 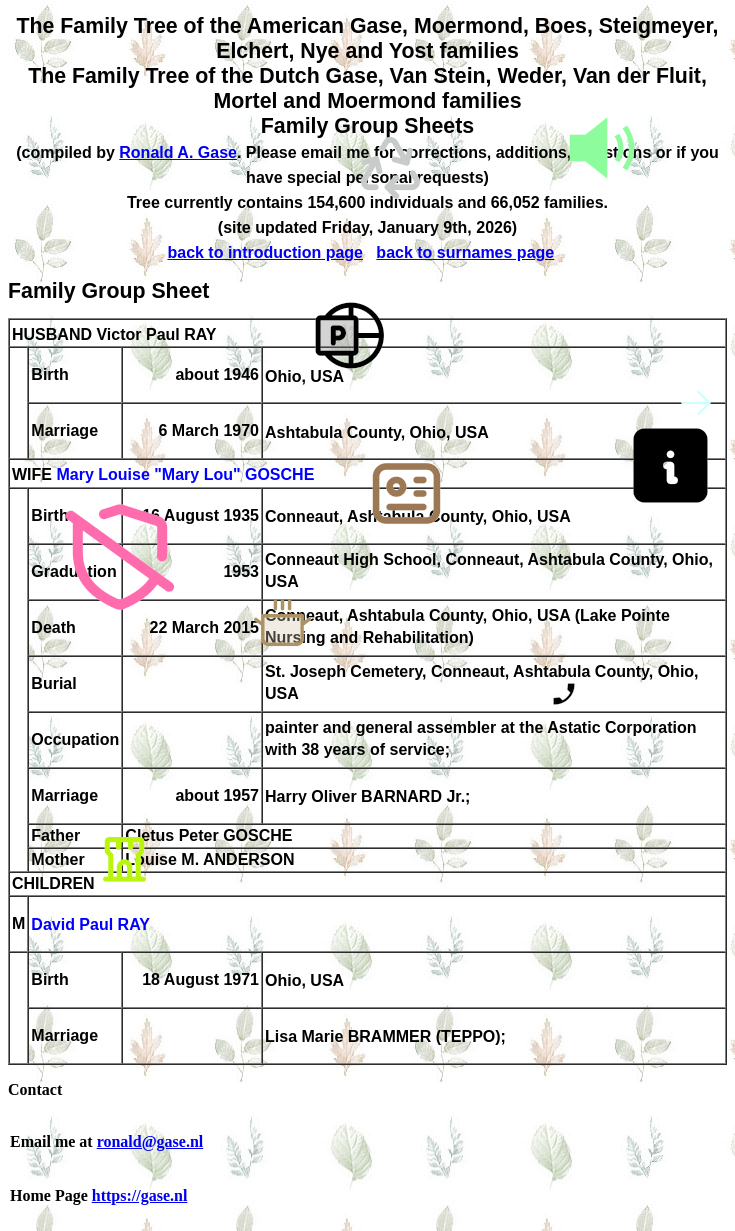 I want to click on view your profile or identification card, so click(x=406, y=493).